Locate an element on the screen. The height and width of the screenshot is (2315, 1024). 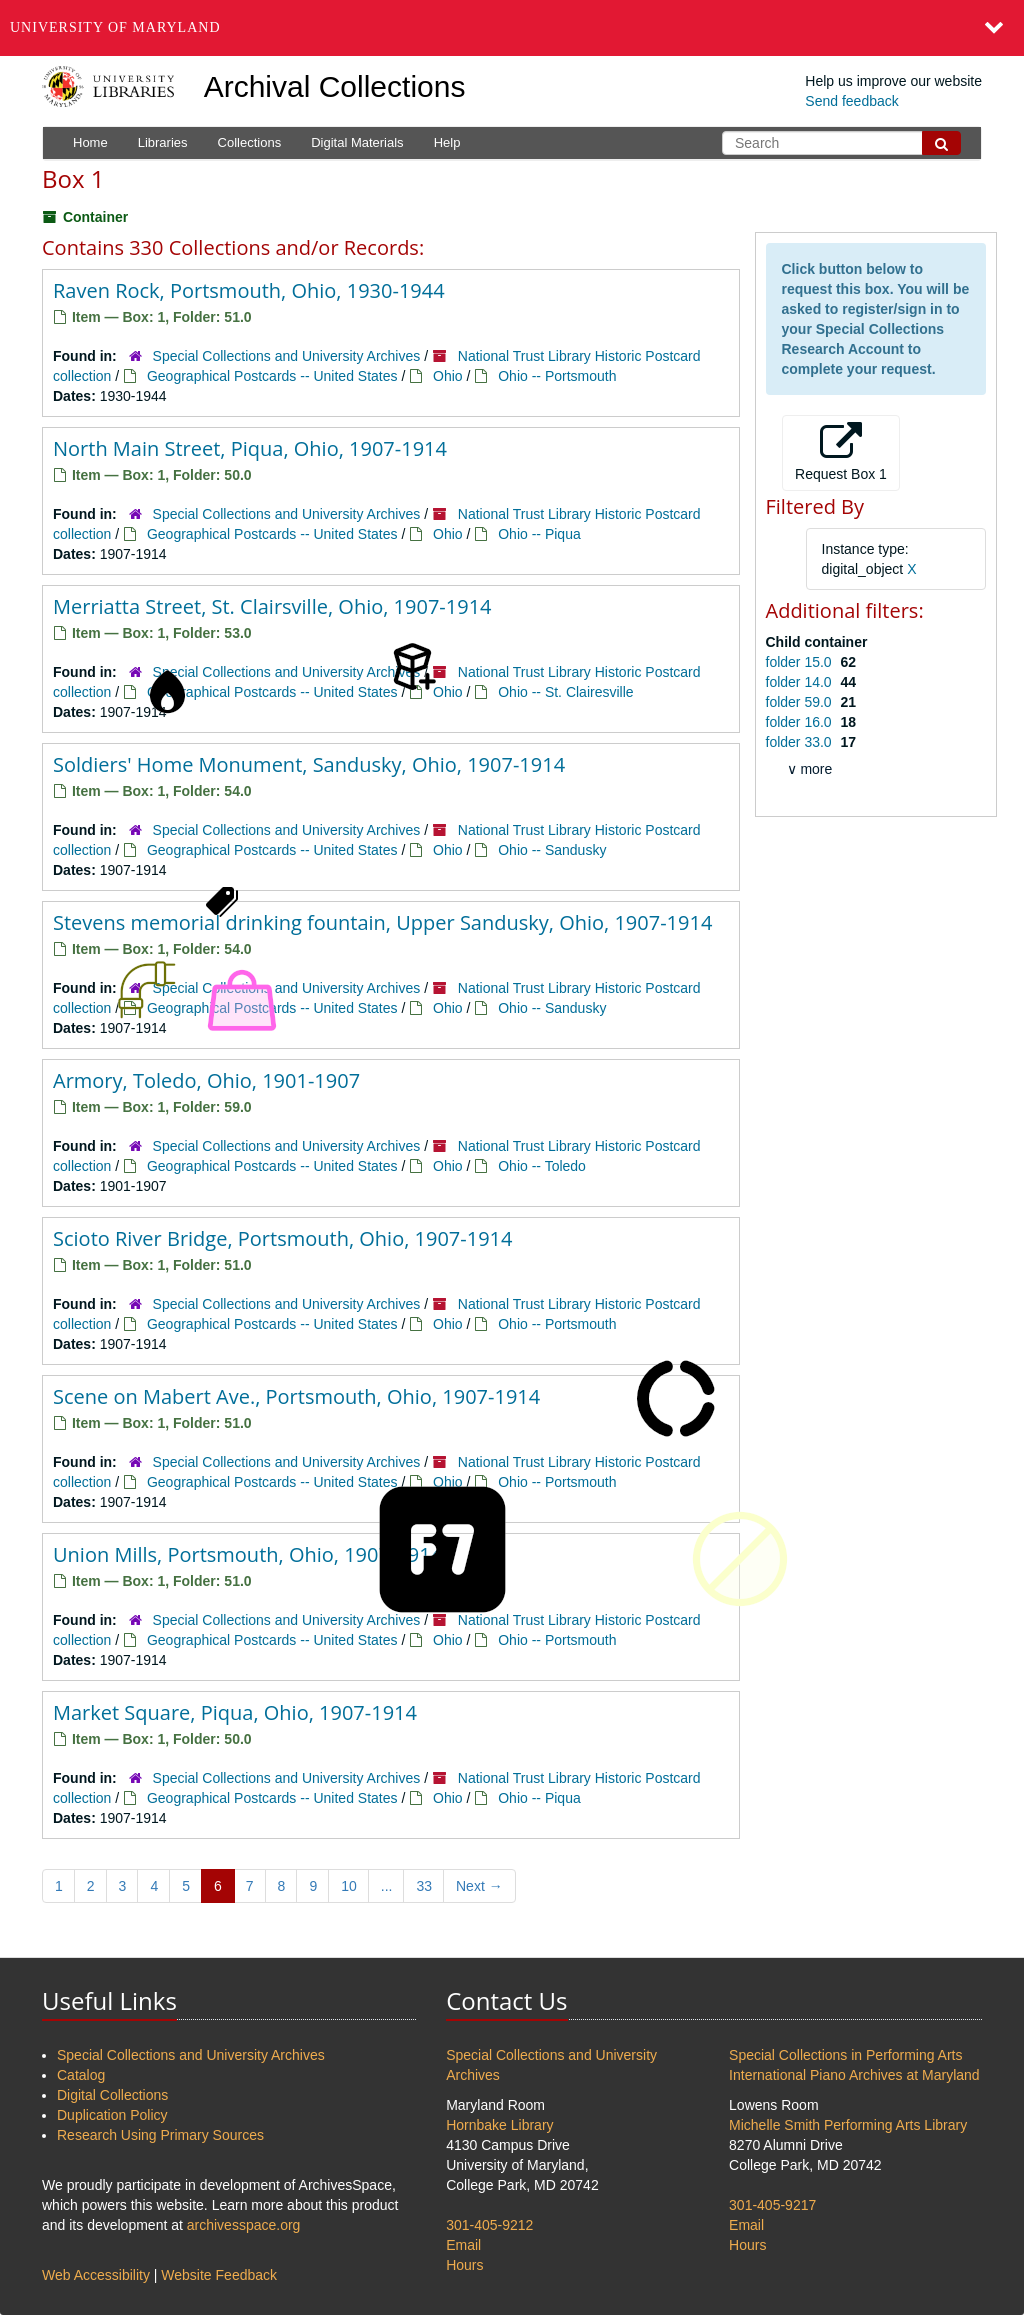
indicates trending or hot content is located at coordinates (167, 692).